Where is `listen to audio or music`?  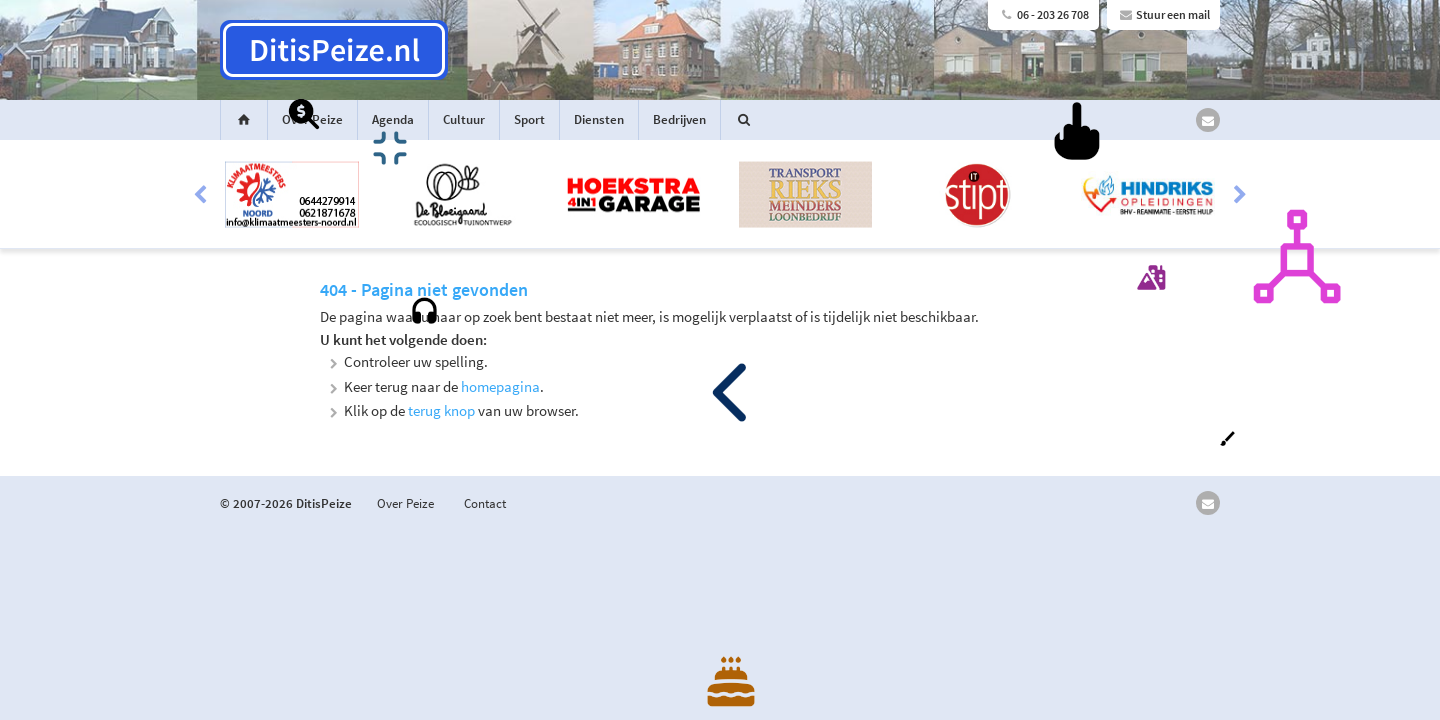 listen to audio or music is located at coordinates (424, 311).